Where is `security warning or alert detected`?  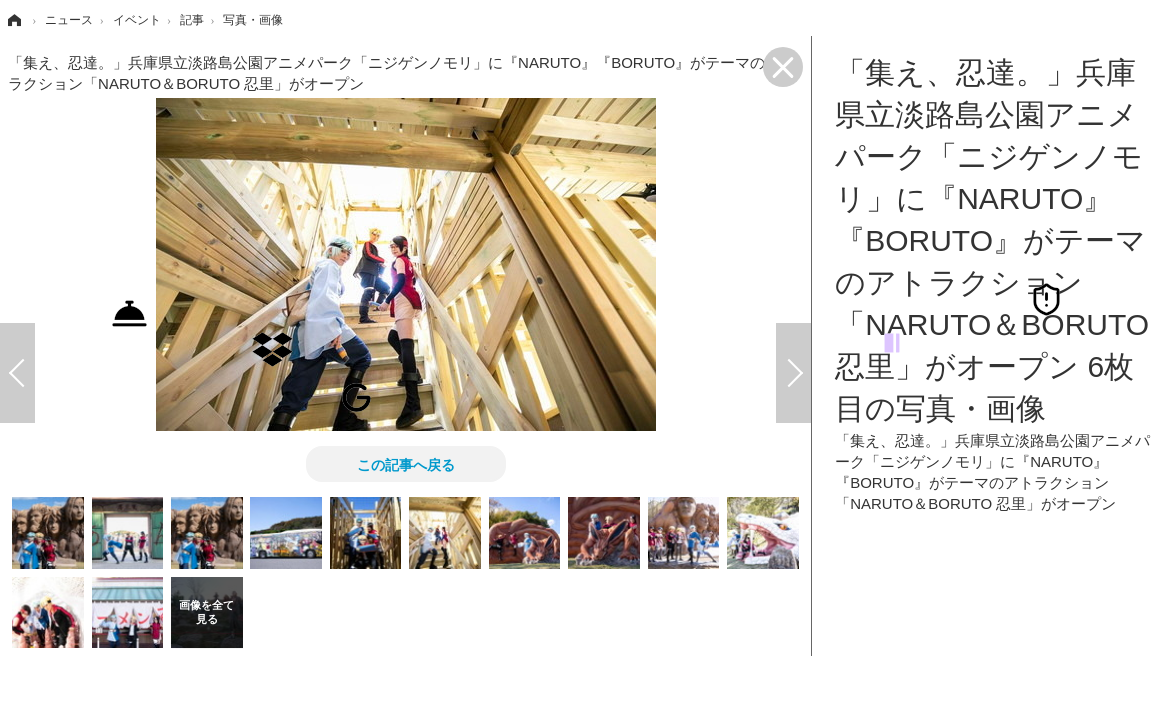
security warning or alert detected is located at coordinates (1046, 299).